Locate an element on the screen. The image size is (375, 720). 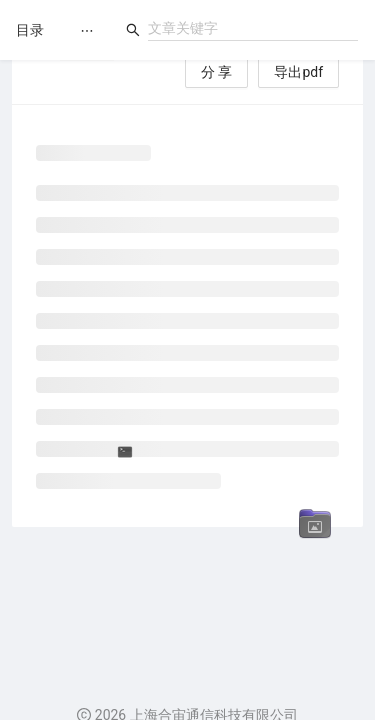
open the terminal application is located at coordinates (125, 452).